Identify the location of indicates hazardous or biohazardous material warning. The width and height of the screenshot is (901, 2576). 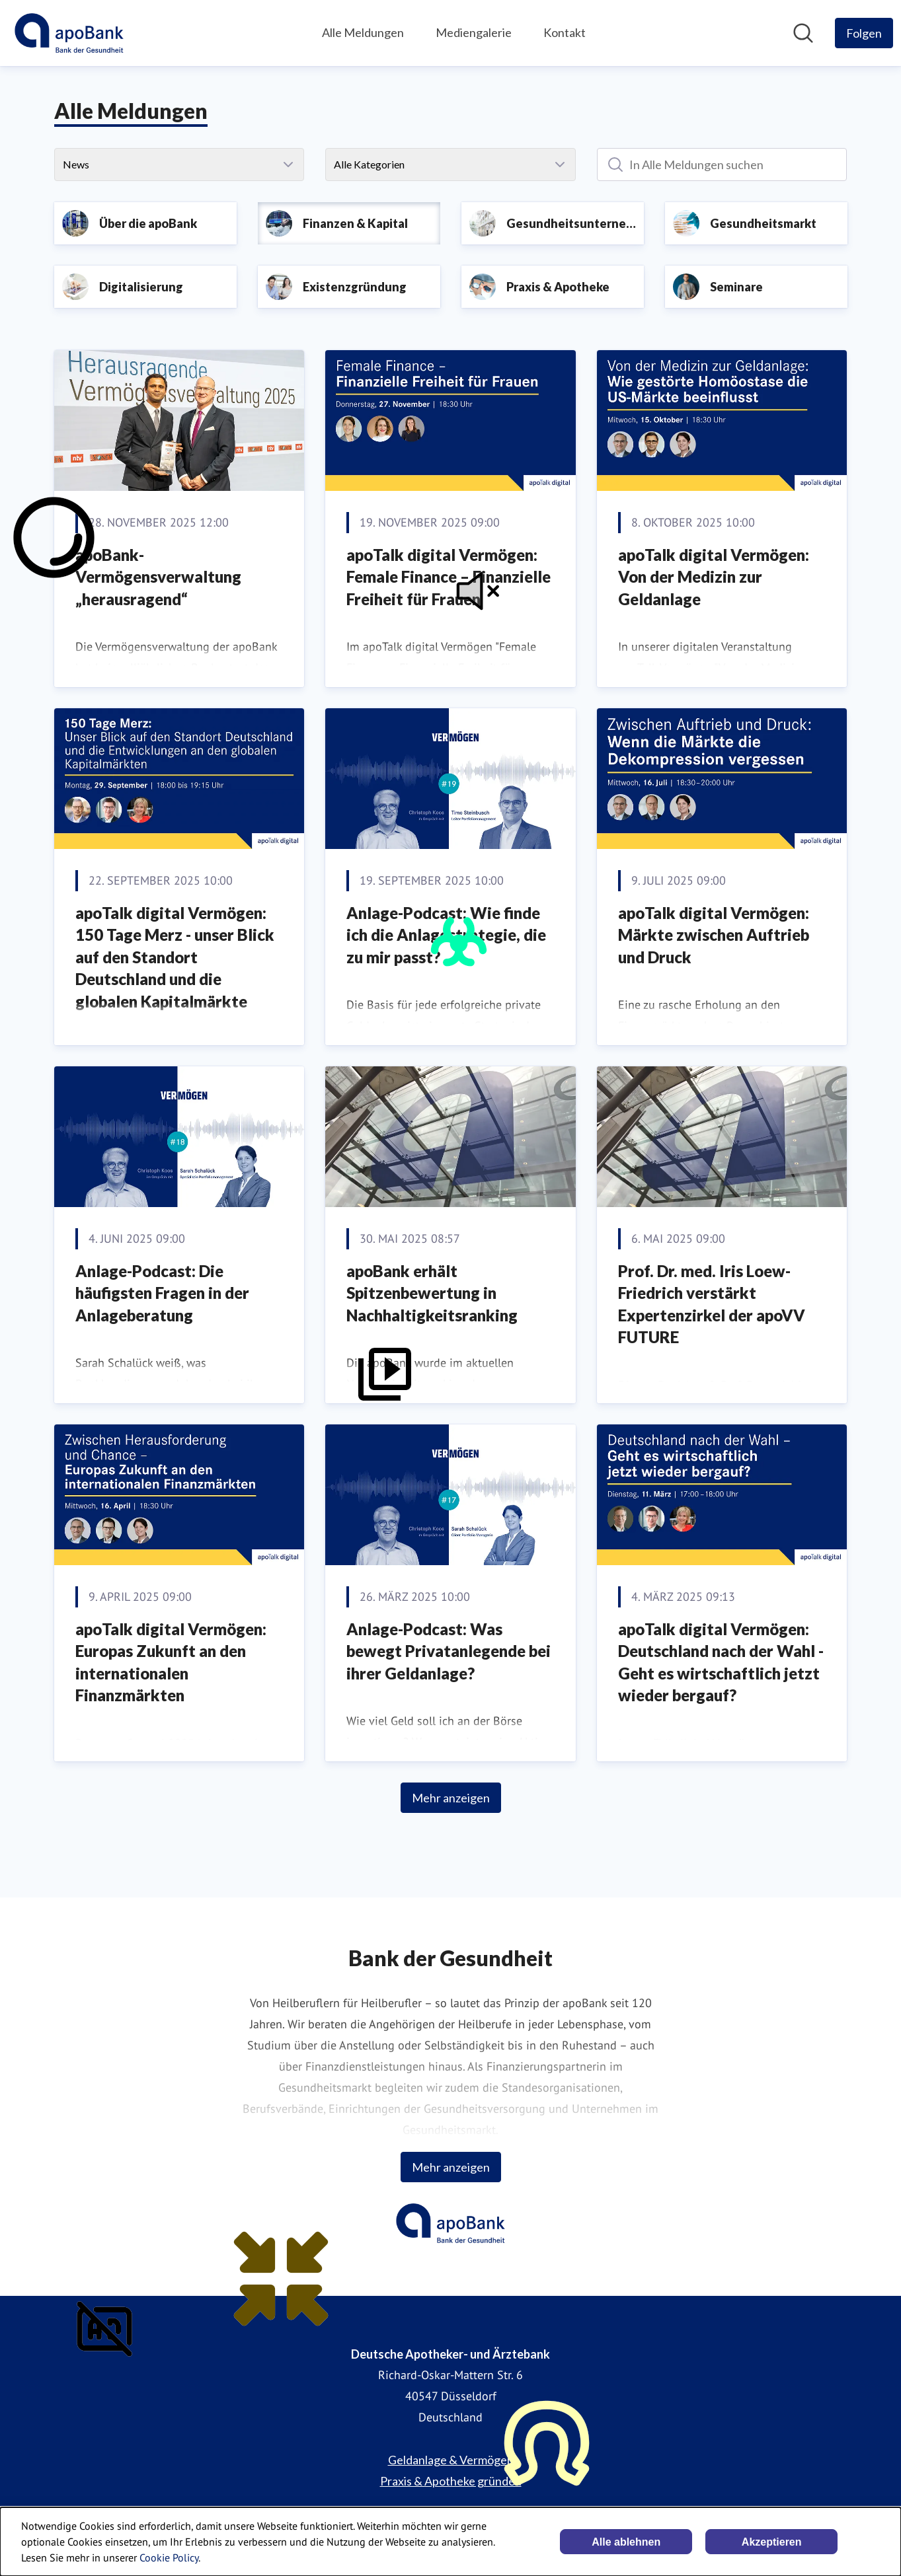
(459, 943).